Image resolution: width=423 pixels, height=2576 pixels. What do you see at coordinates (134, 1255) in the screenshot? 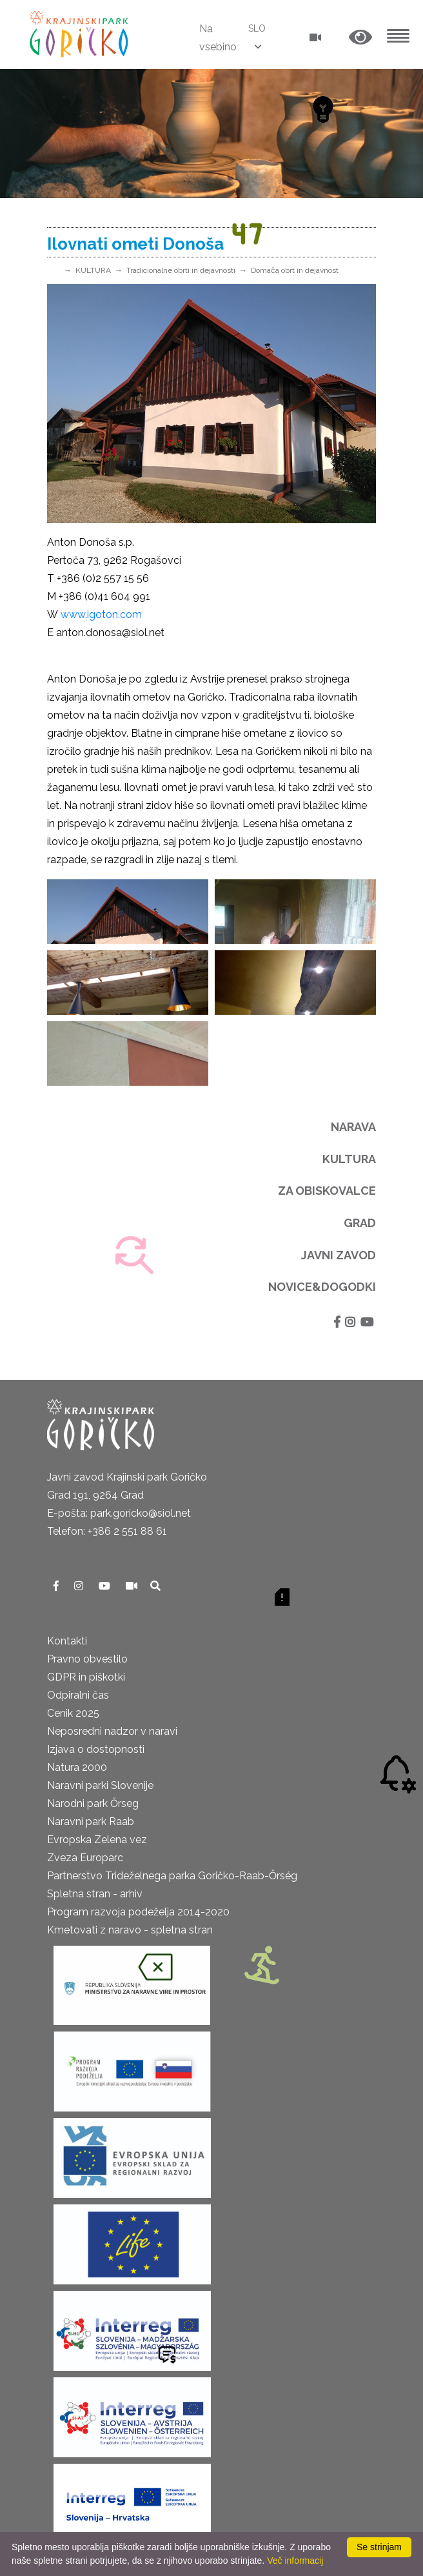
I see `replace current search or find another result` at bounding box center [134, 1255].